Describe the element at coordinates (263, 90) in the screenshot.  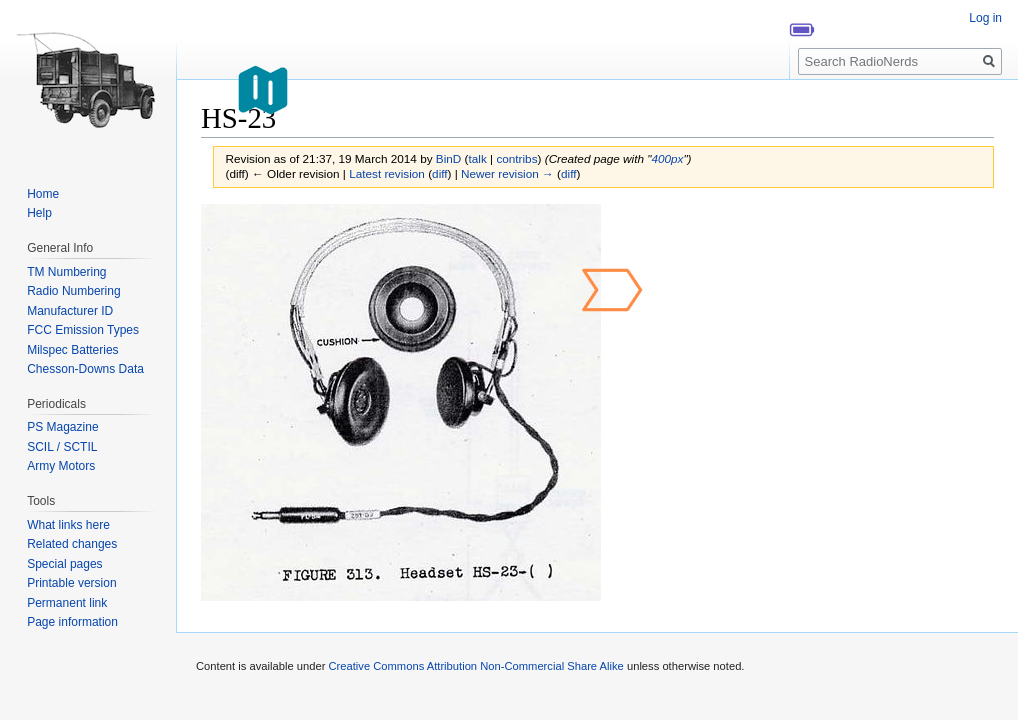
I see `view map or navigation` at that location.